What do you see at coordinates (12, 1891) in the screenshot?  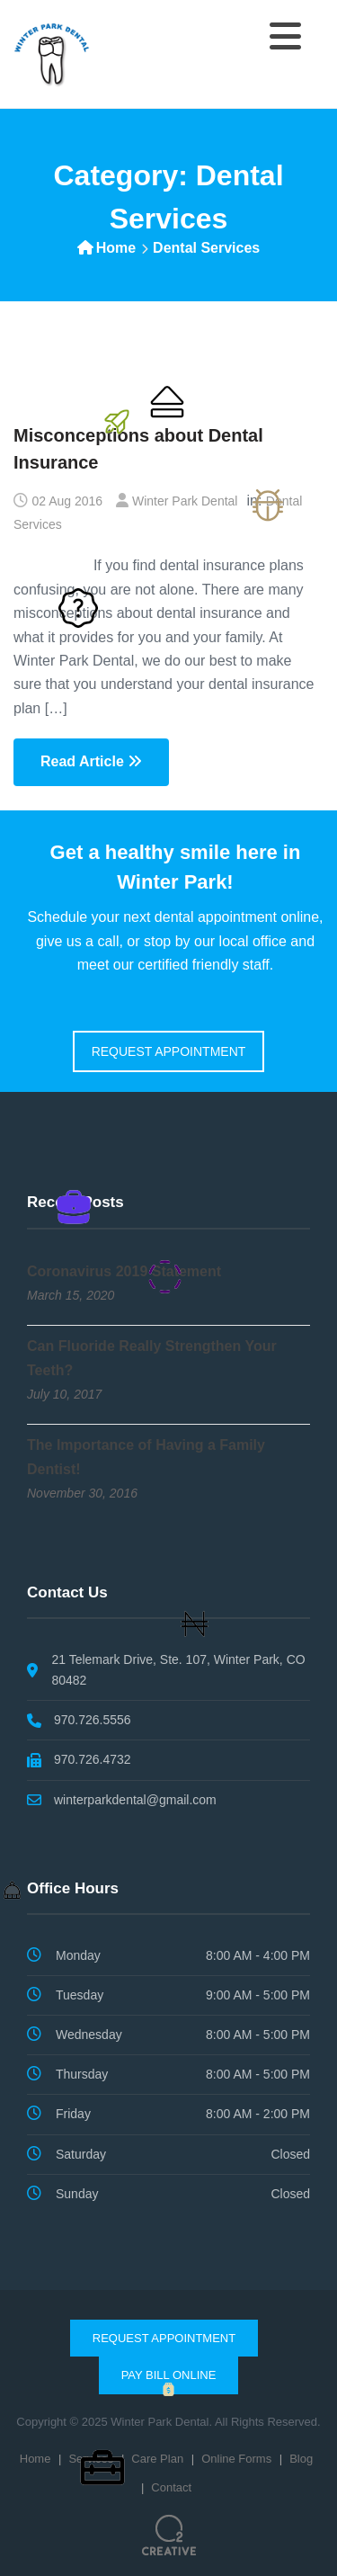 I see `select winter or cold weather accessories` at bounding box center [12, 1891].